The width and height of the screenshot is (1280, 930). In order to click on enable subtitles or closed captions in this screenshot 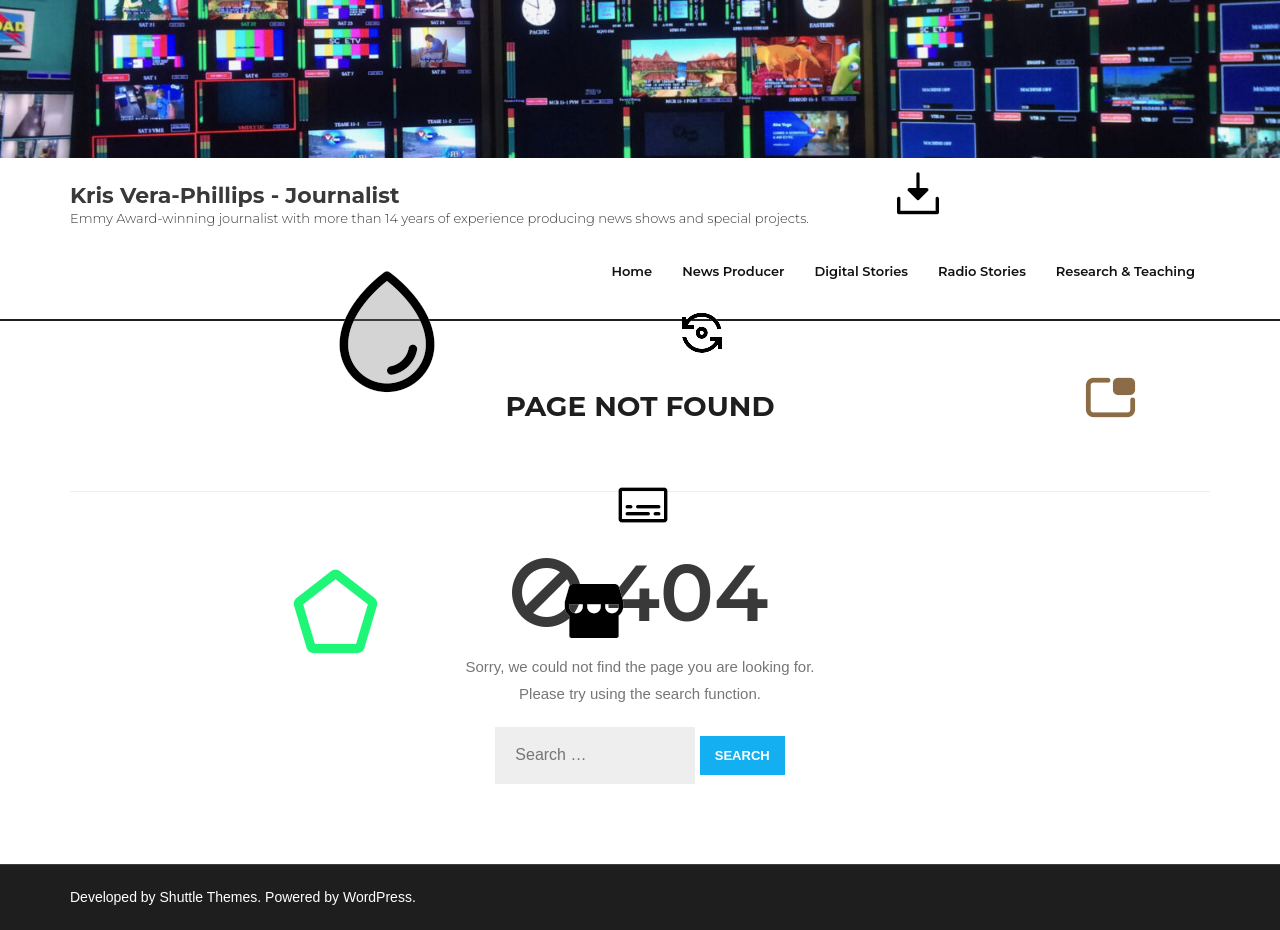, I will do `click(643, 505)`.